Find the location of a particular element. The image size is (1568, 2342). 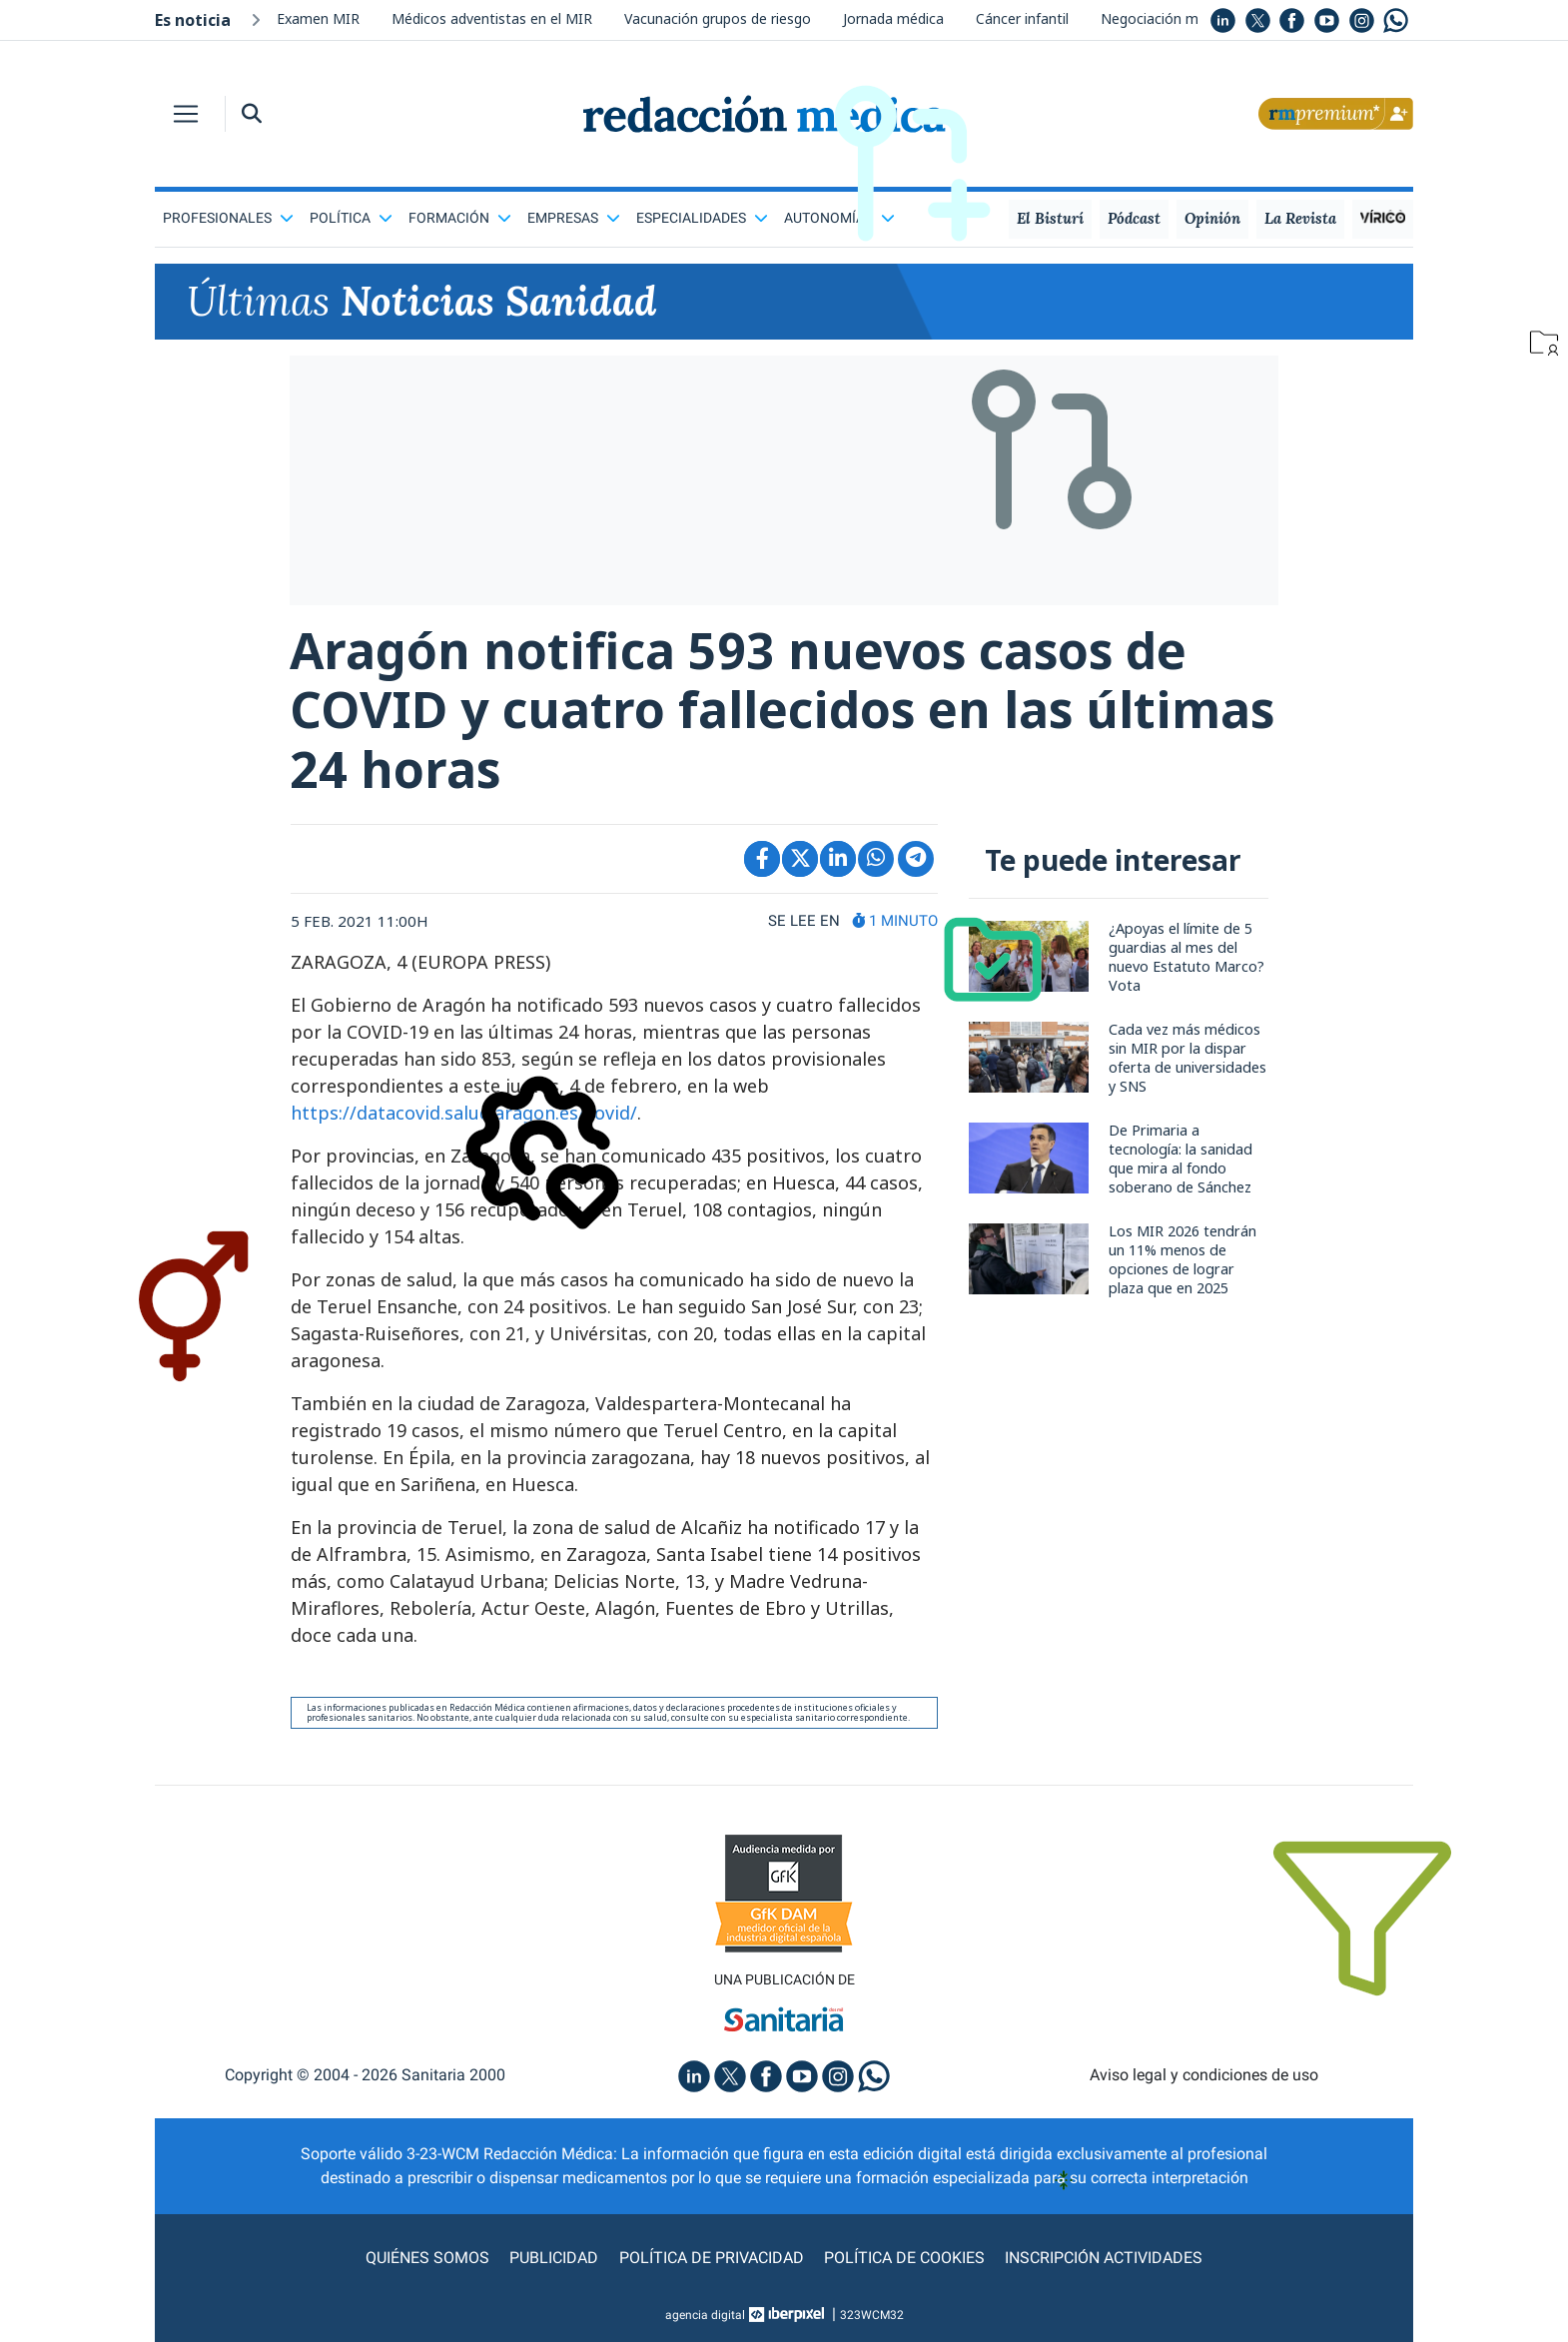

folder successfully verified or validated is located at coordinates (993, 962).